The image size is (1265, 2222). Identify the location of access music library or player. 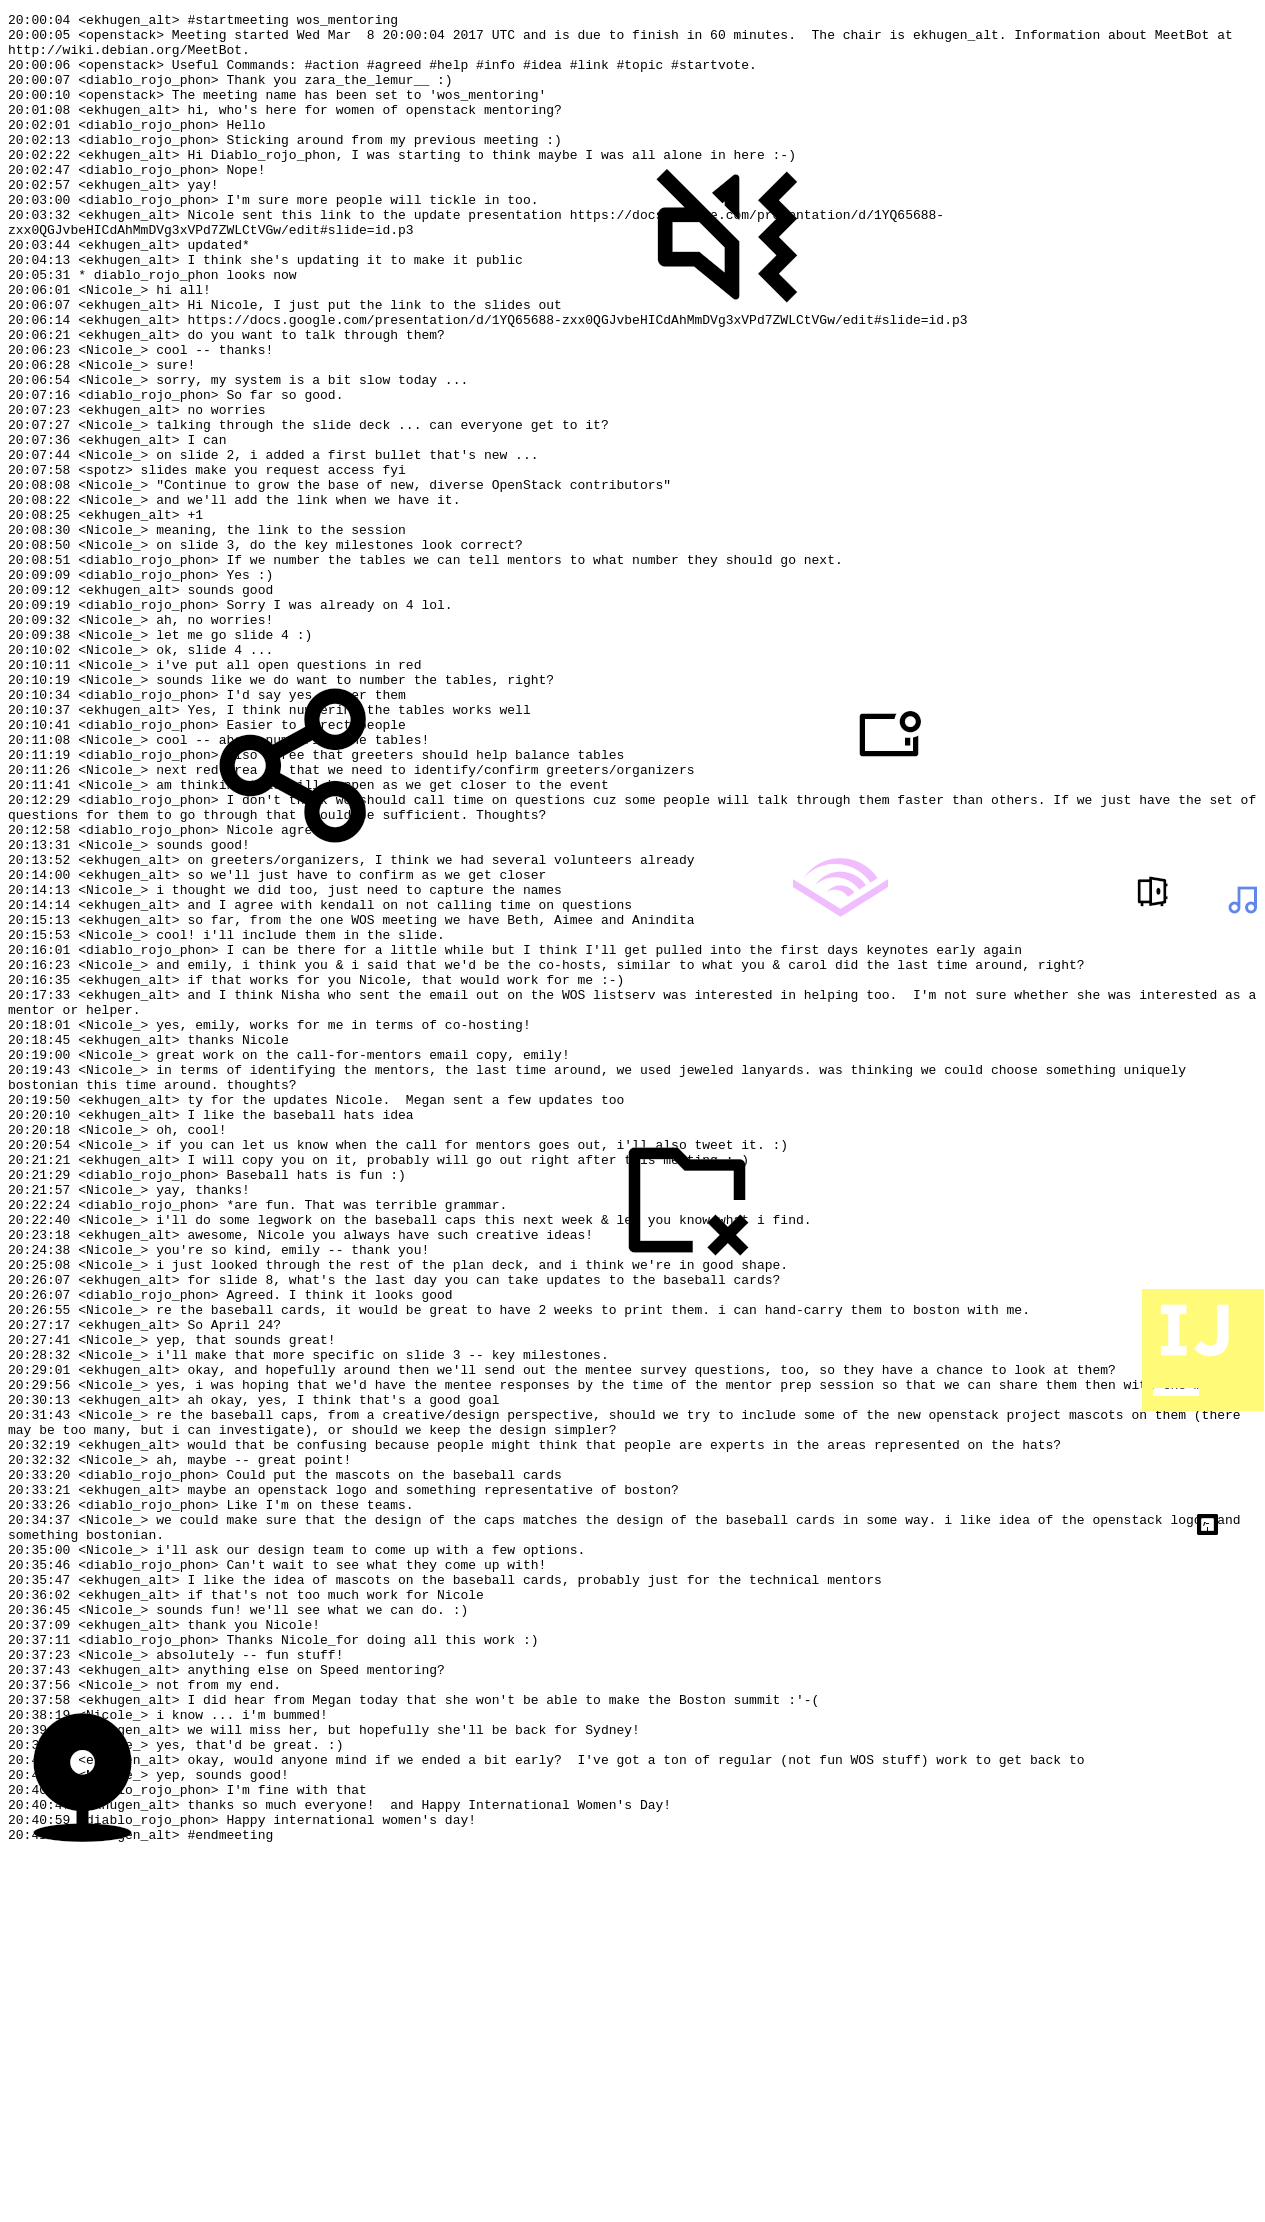
(1245, 900).